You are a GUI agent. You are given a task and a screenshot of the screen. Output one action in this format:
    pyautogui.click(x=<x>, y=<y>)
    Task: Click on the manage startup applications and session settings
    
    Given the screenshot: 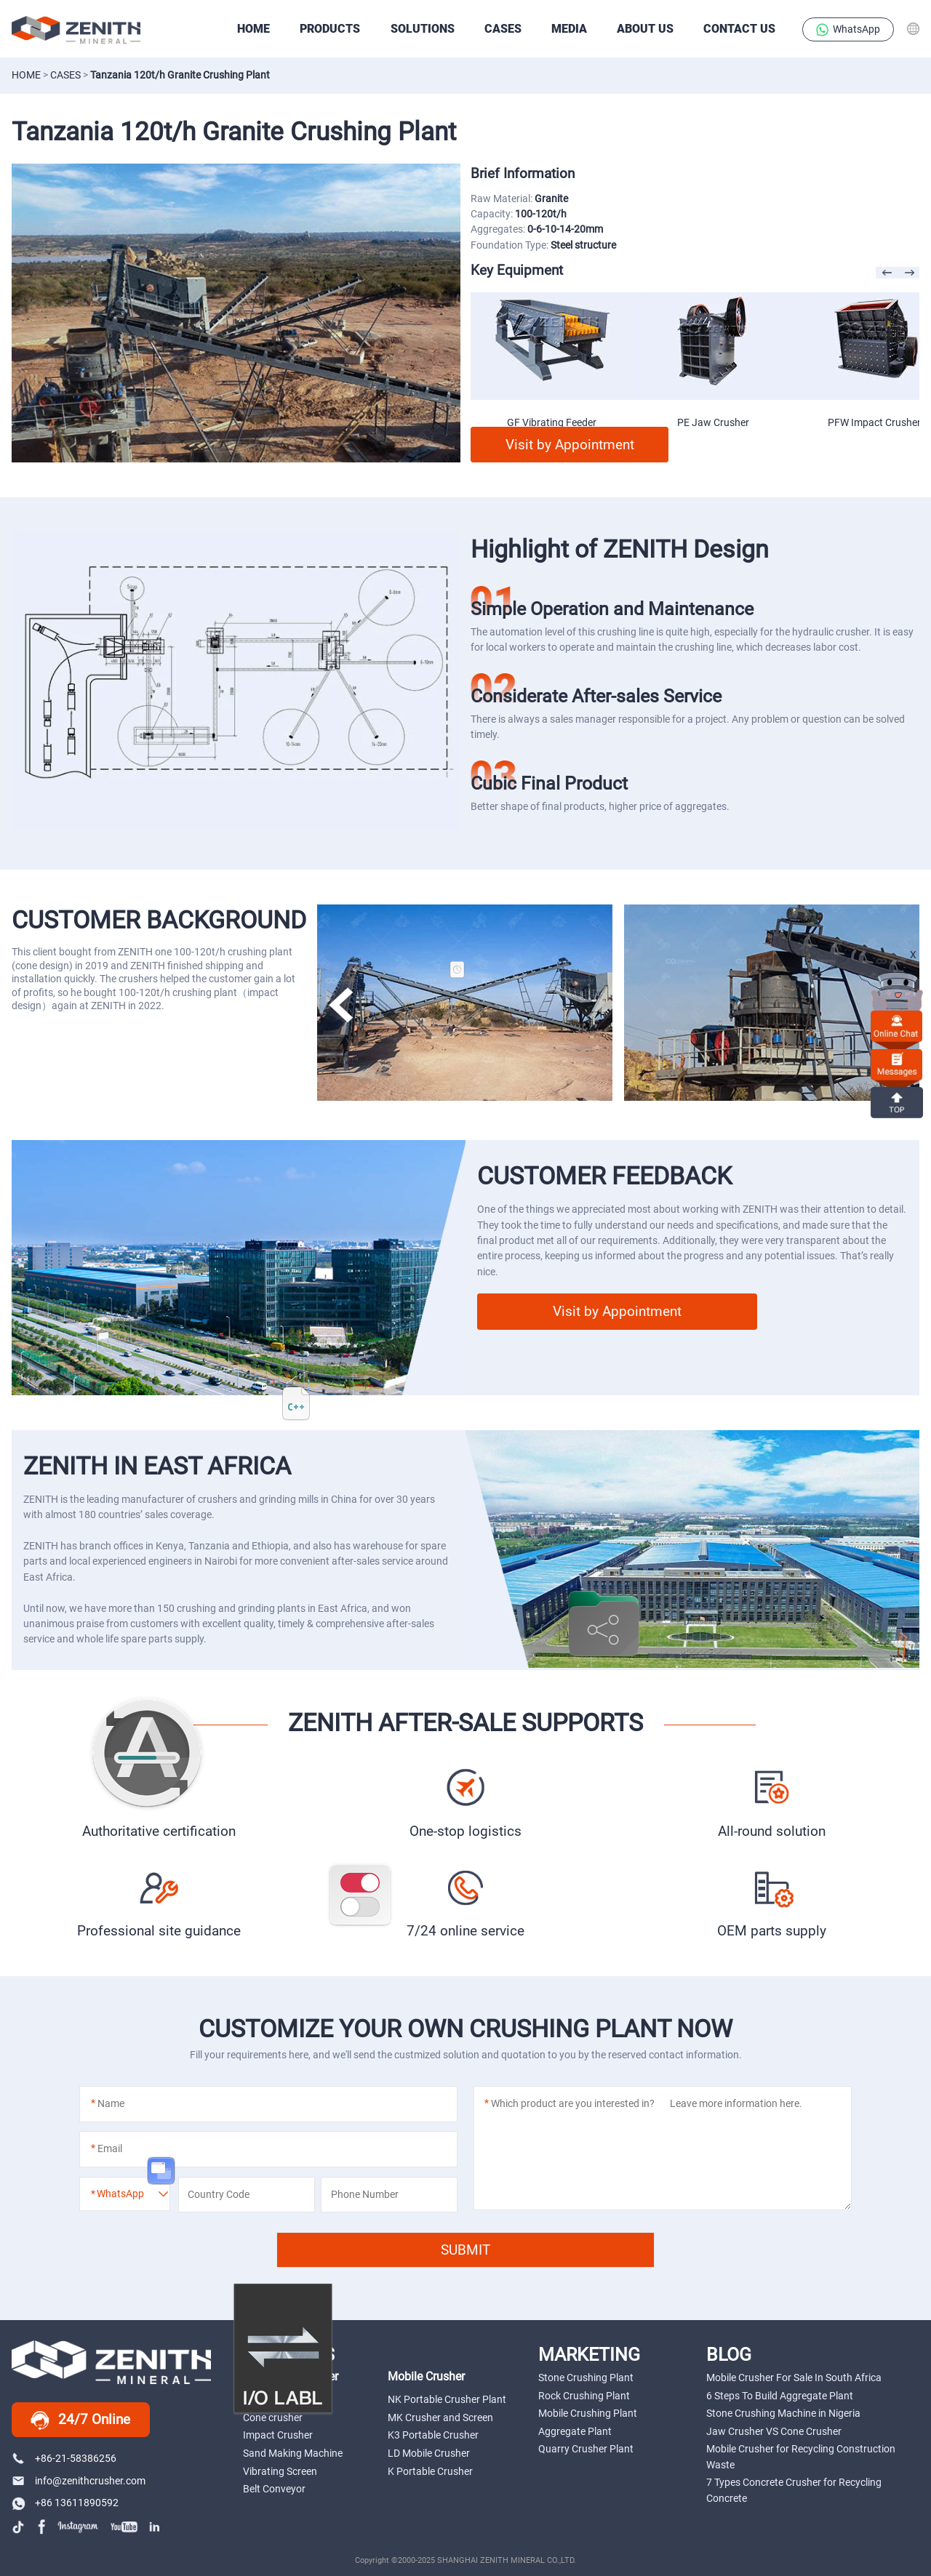 What is the action you would take?
    pyautogui.click(x=161, y=2170)
    